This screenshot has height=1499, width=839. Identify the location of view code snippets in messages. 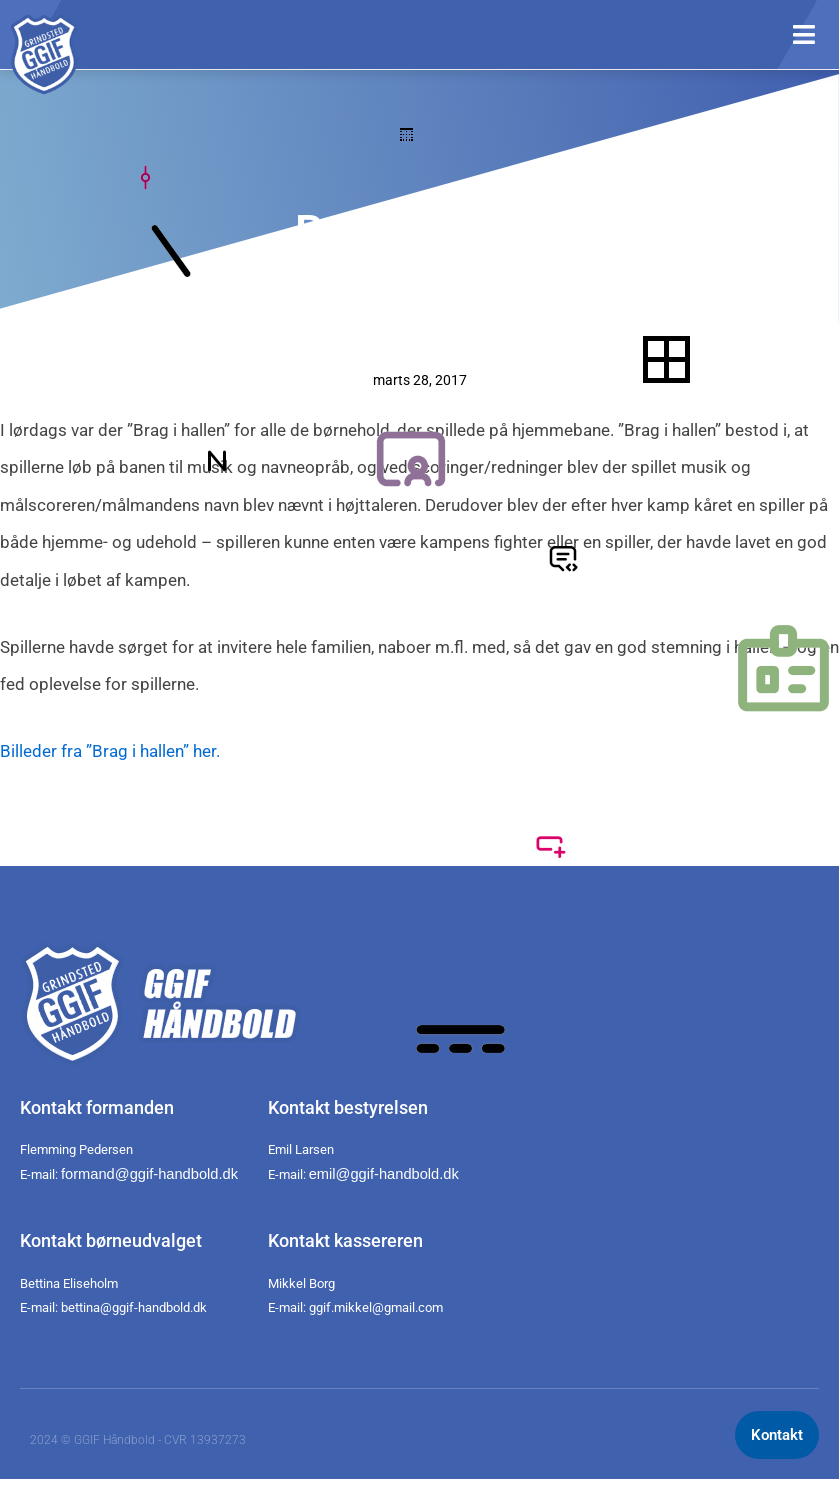
(563, 558).